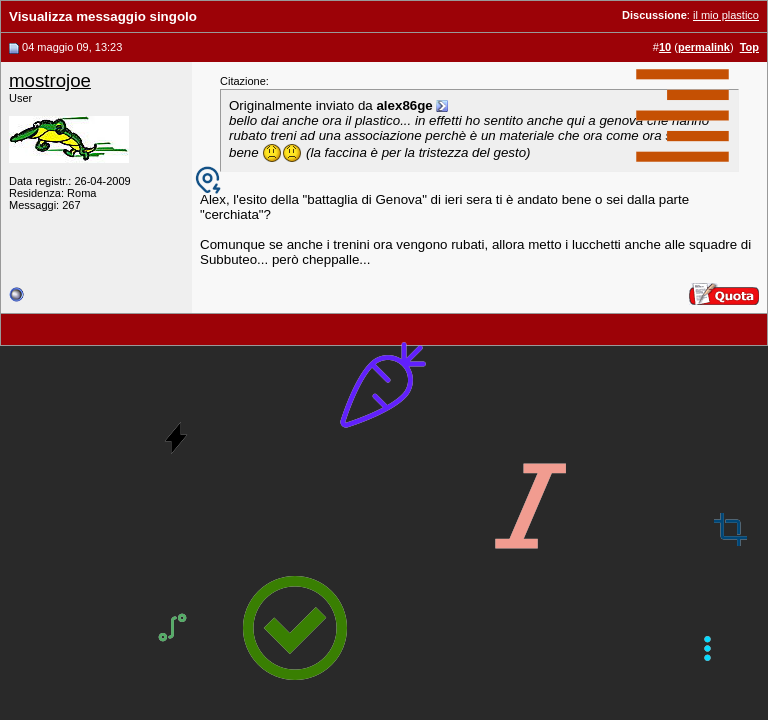  Describe the element at coordinates (295, 628) in the screenshot. I see `indicates task or action completed successfully` at that location.